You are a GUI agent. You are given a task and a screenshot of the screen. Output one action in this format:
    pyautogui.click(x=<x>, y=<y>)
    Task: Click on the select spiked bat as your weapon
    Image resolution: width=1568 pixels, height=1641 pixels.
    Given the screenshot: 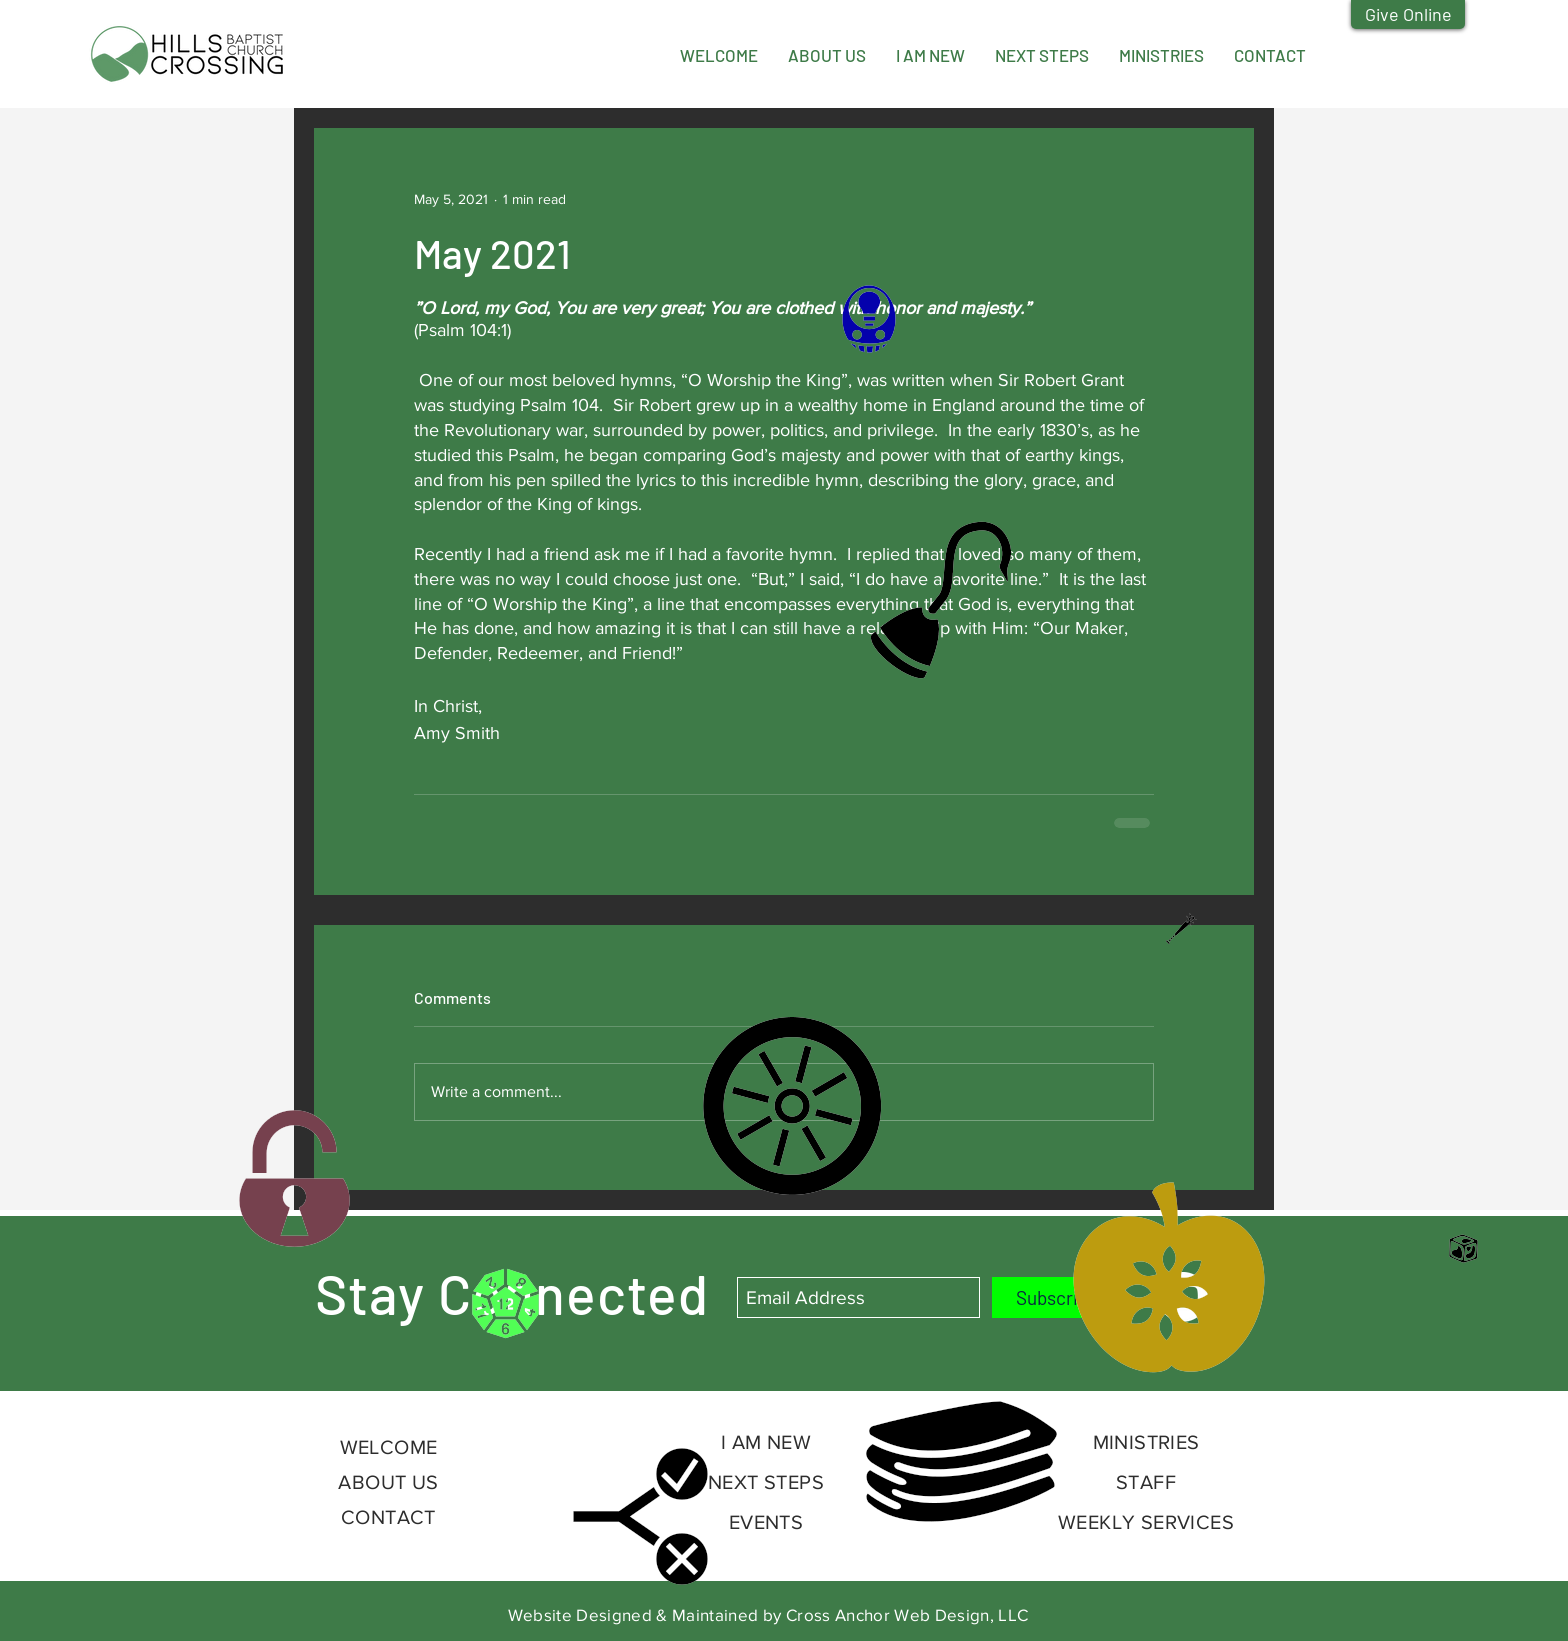 What is the action you would take?
    pyautogui.click(x=1181, y=928)
    